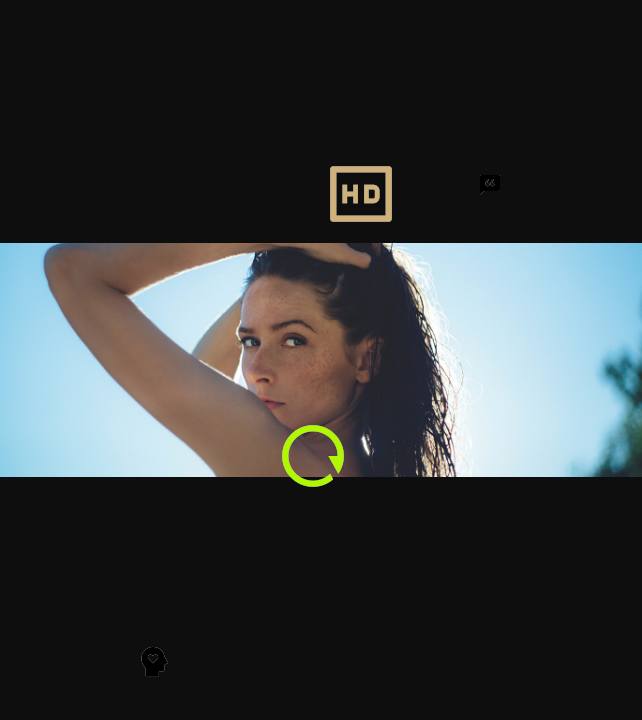  What do you see at coordinates (154, 661) in the screenshot?
I see `access mental health resources` at bounding box center [154, 661].